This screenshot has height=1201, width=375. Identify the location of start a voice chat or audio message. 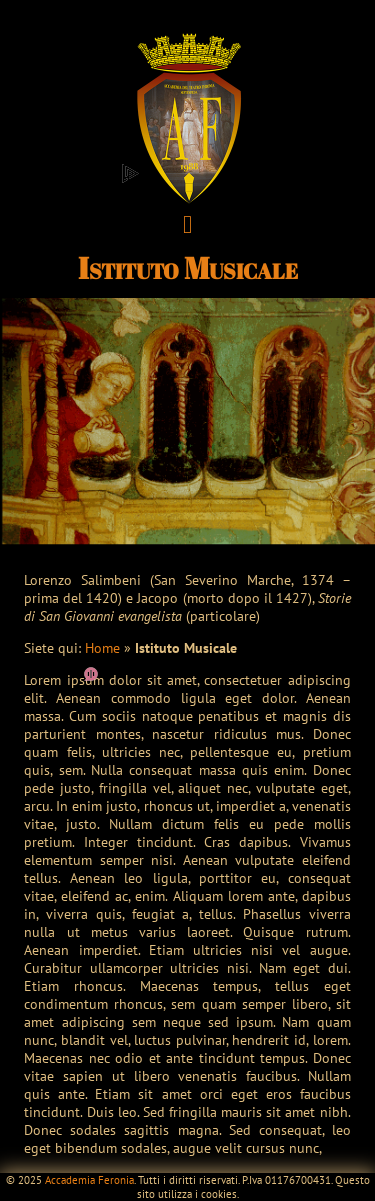
(91, 674).